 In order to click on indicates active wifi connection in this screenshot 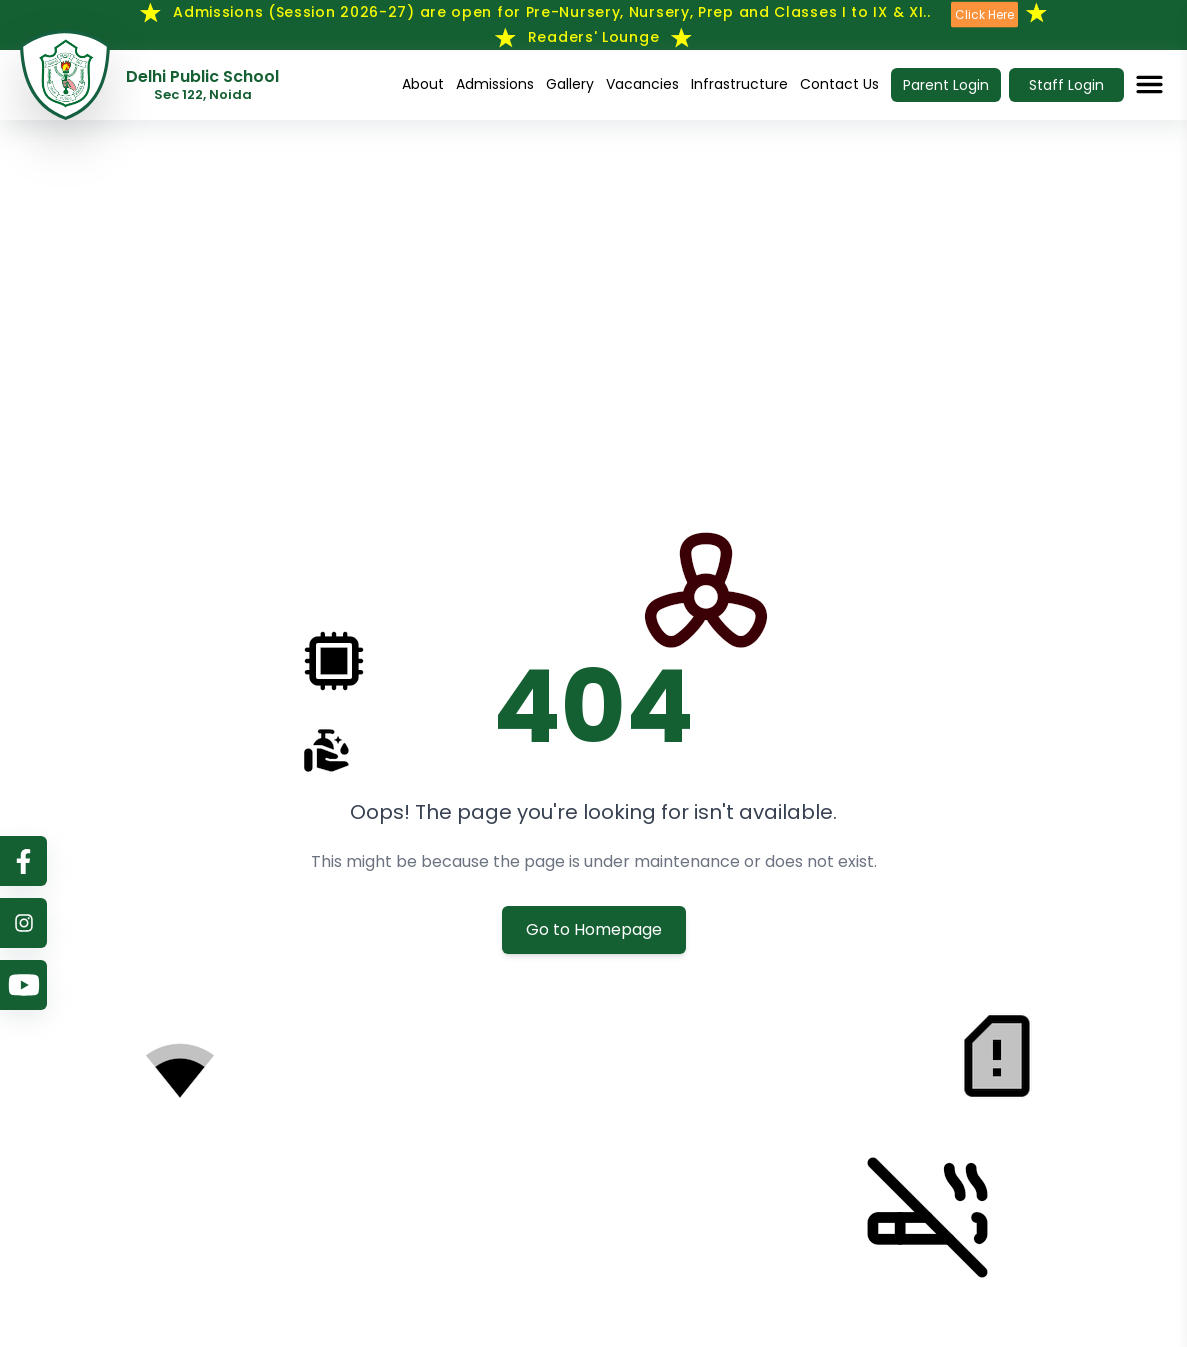, I will do `click(180, 1070)`.